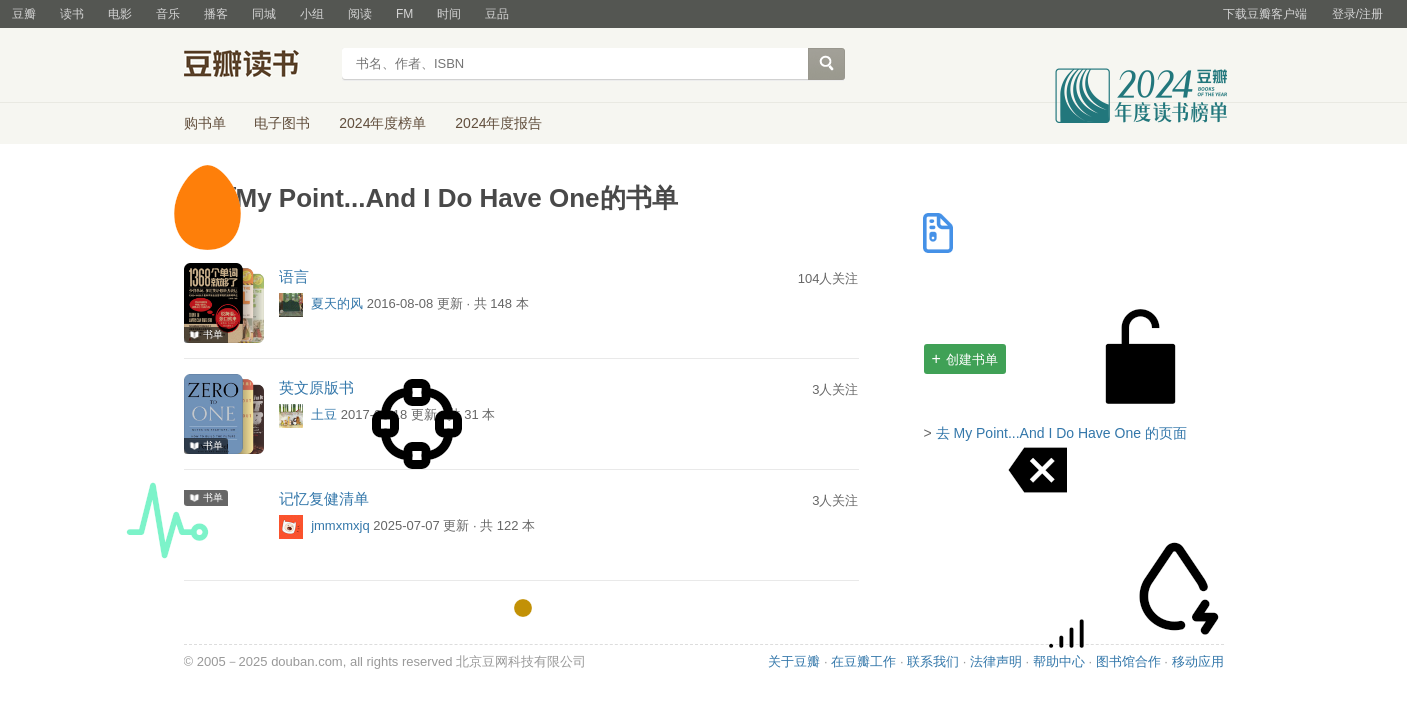 The height and width of the screenshot is (720, 1407). What do you see at coordinates (167, 520) in the screenshot?
I see `view health or heart rate data` at bounding box center [167, 520].